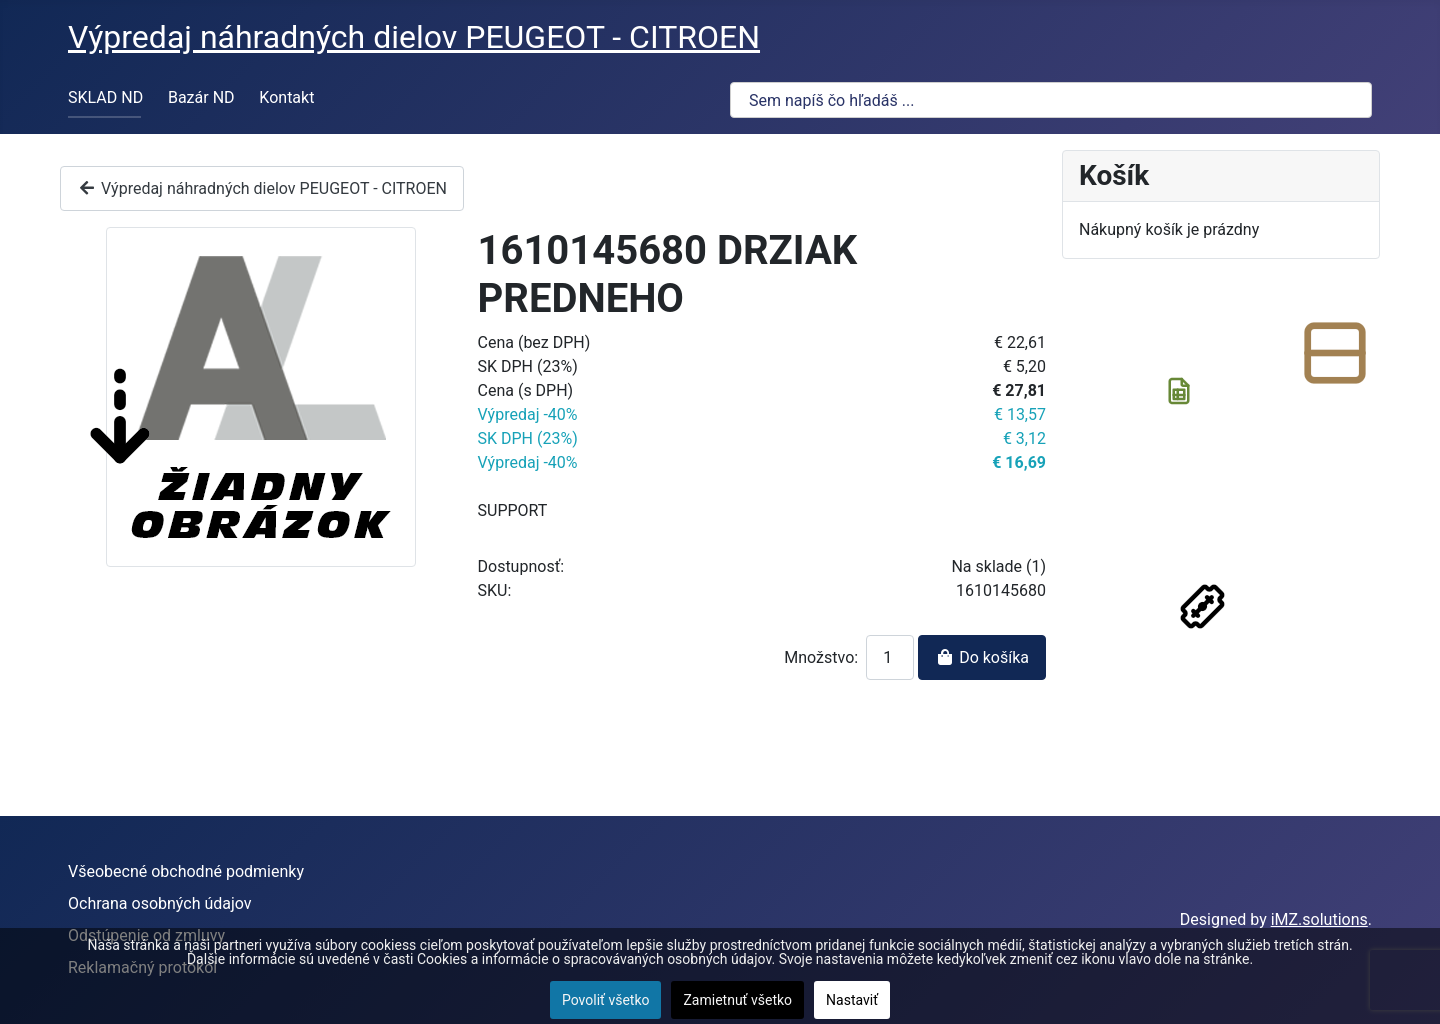  I want to click on switch to row layout view, so click(1335, 353).